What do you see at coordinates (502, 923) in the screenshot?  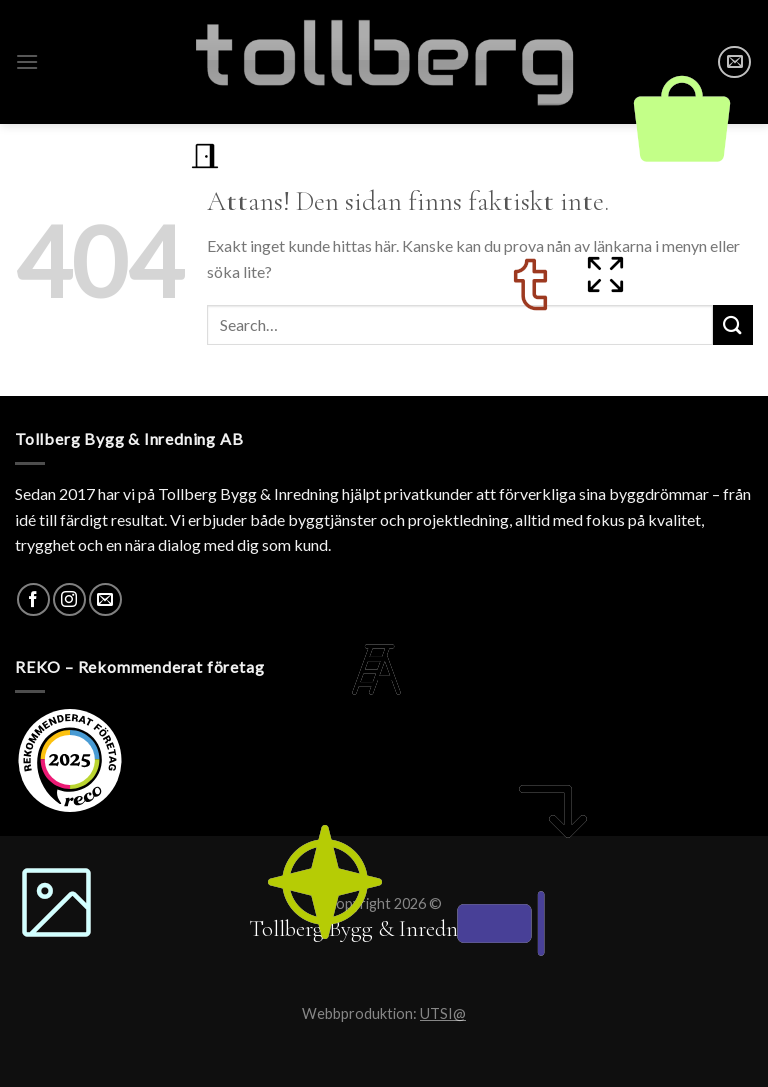 I see `align content to the right` at bounding box center [502, 923].